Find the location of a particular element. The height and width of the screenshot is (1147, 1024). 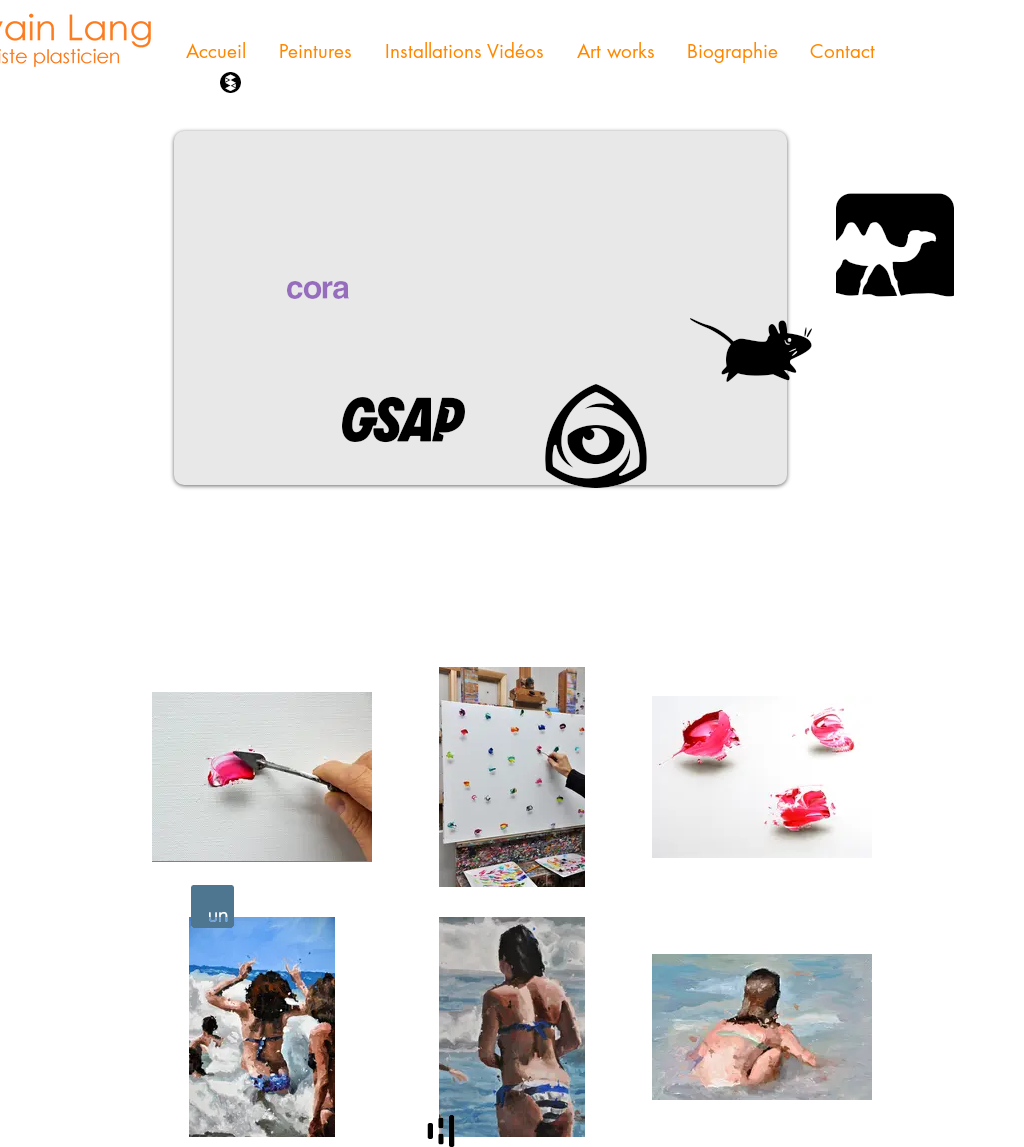

visit iconfinder website is located at coordinates (596, 436).